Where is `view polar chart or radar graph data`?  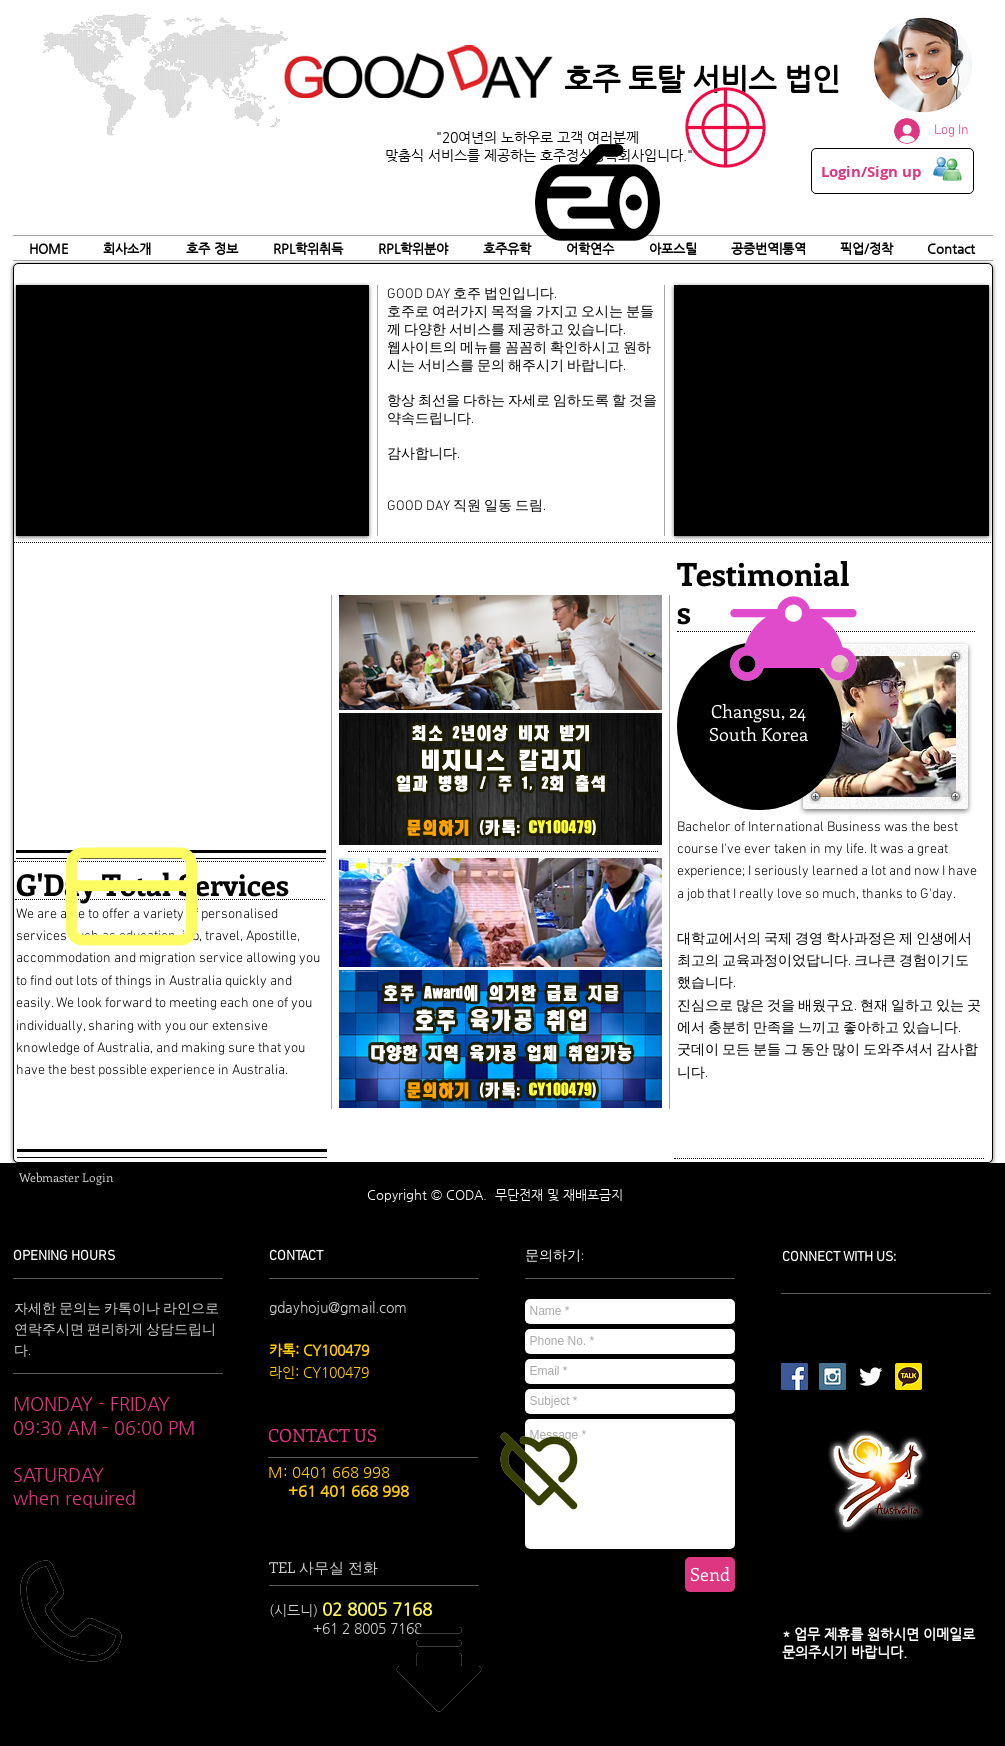
view polar chart or radar graph data is located at coordinates (725, 127).